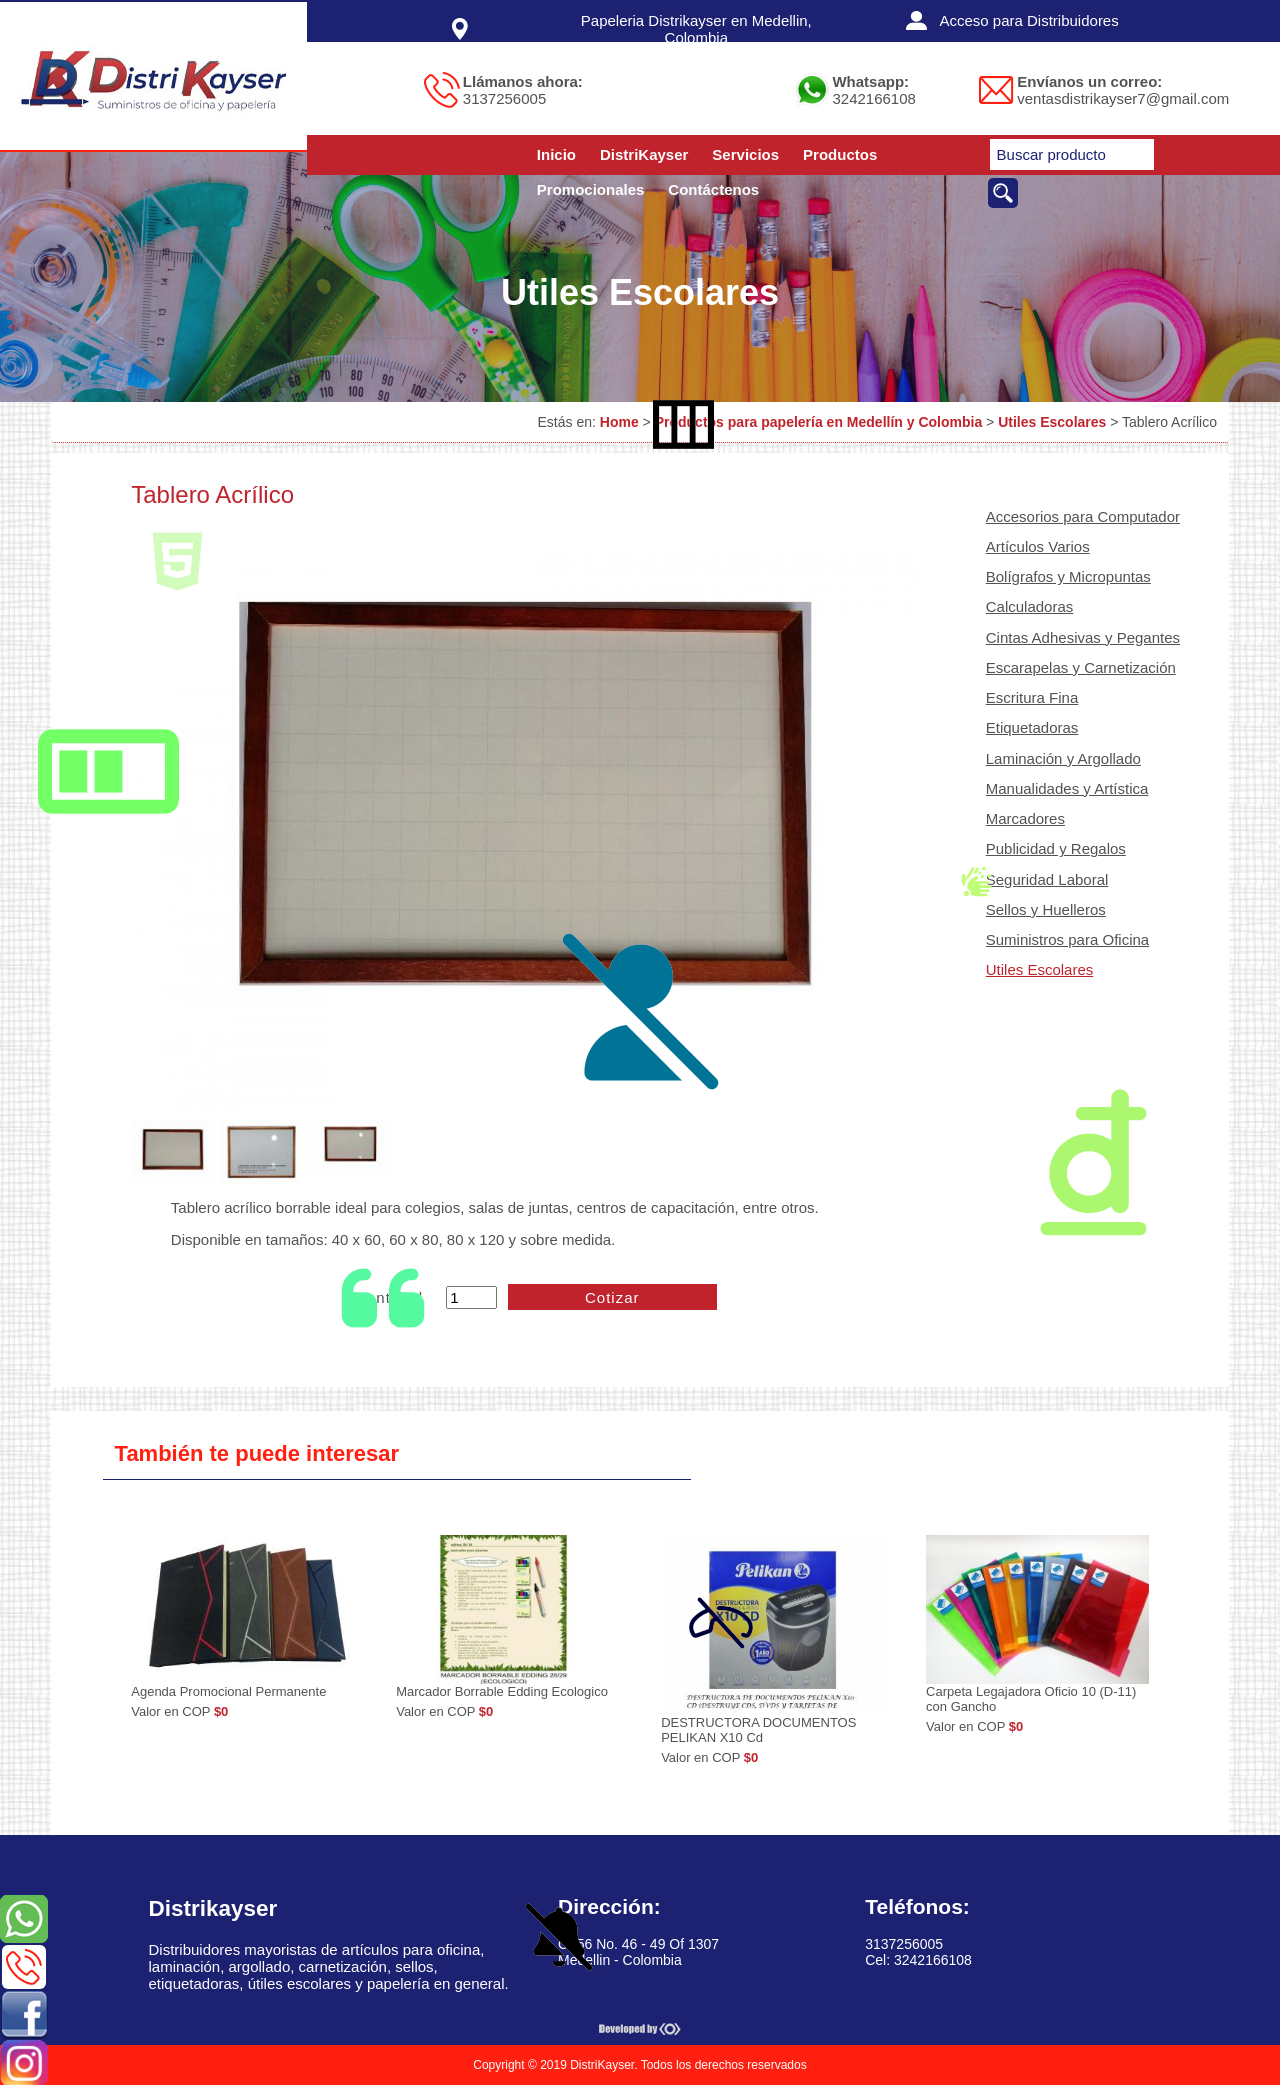 The width and height of the screenshot is (1280, 2085). I want to click on mute notifications, so click(559, 1937).